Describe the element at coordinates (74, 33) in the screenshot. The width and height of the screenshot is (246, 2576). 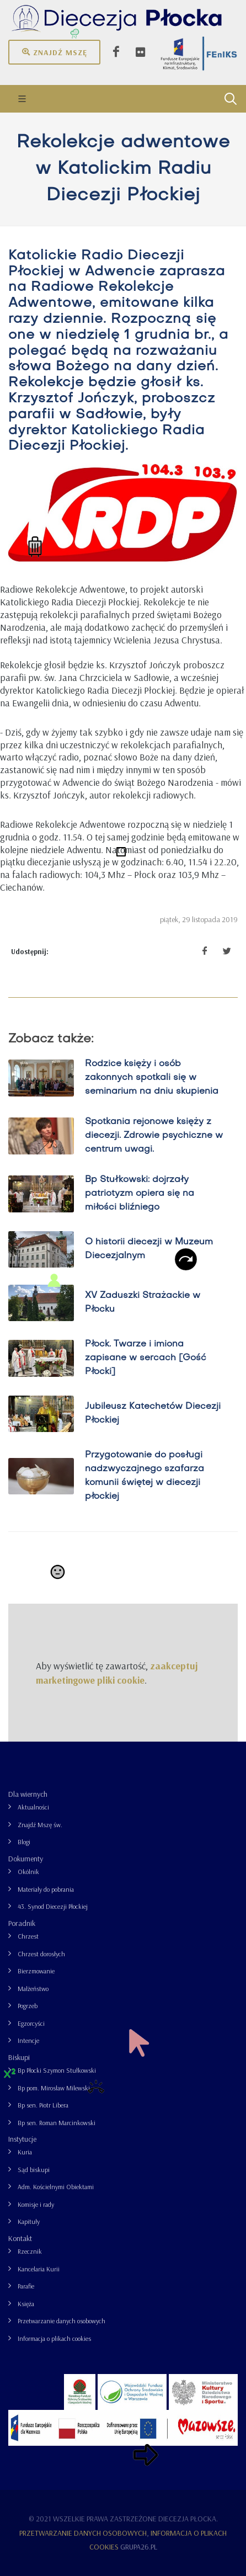
I see `indicates snowy weather conditions` at that location.